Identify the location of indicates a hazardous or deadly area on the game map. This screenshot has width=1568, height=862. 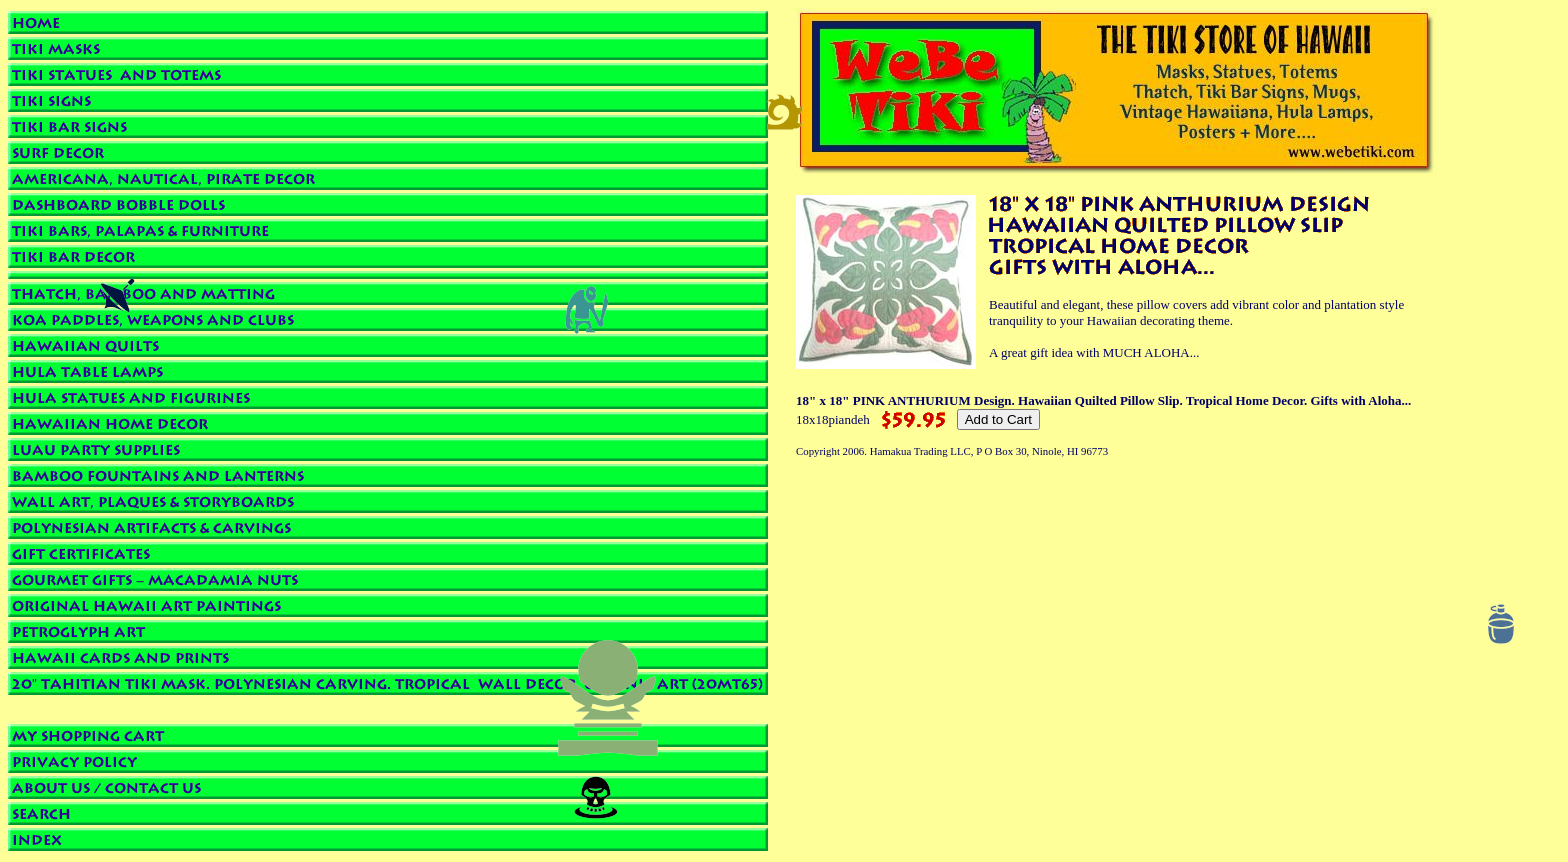
(596, 798).